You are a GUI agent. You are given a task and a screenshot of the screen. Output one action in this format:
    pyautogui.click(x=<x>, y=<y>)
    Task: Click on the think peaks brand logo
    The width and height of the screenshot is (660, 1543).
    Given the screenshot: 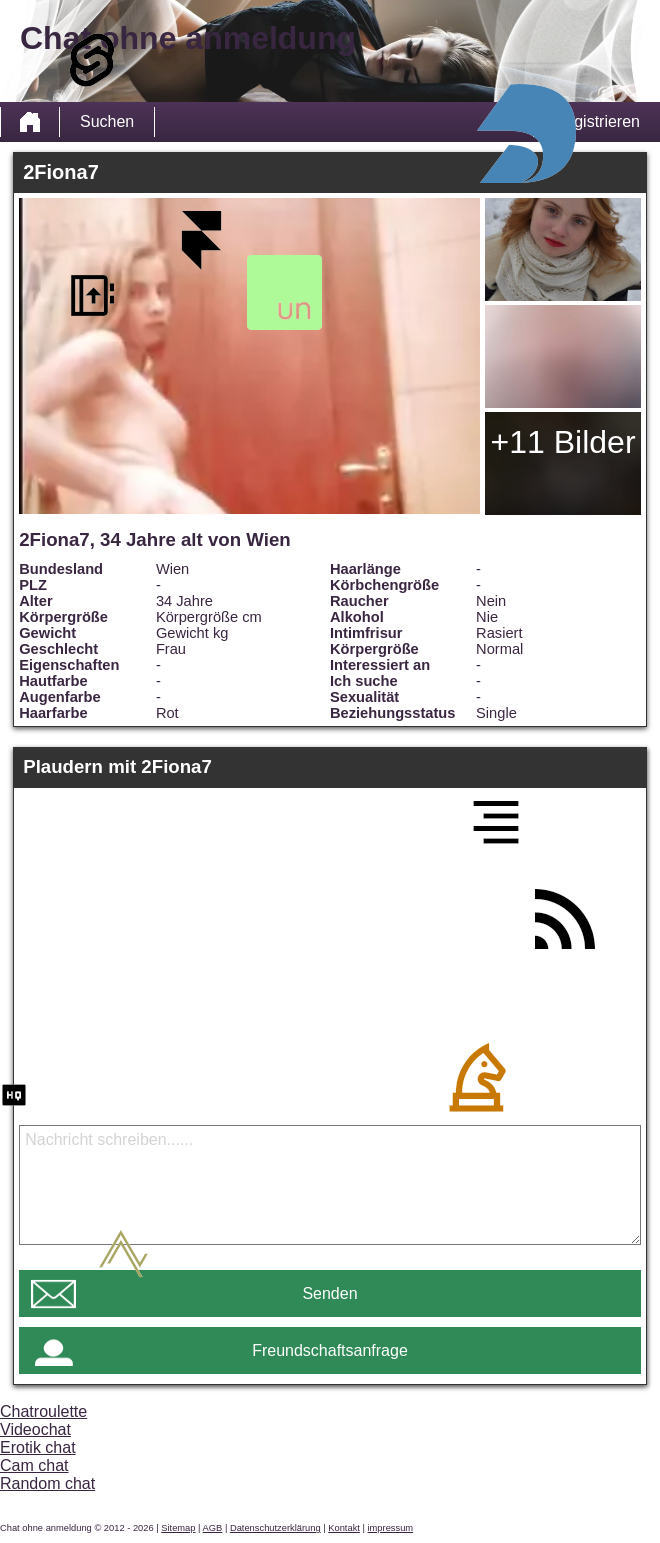 What is the action you would take?
    pyautogui.click(x=123, y=1253)
    